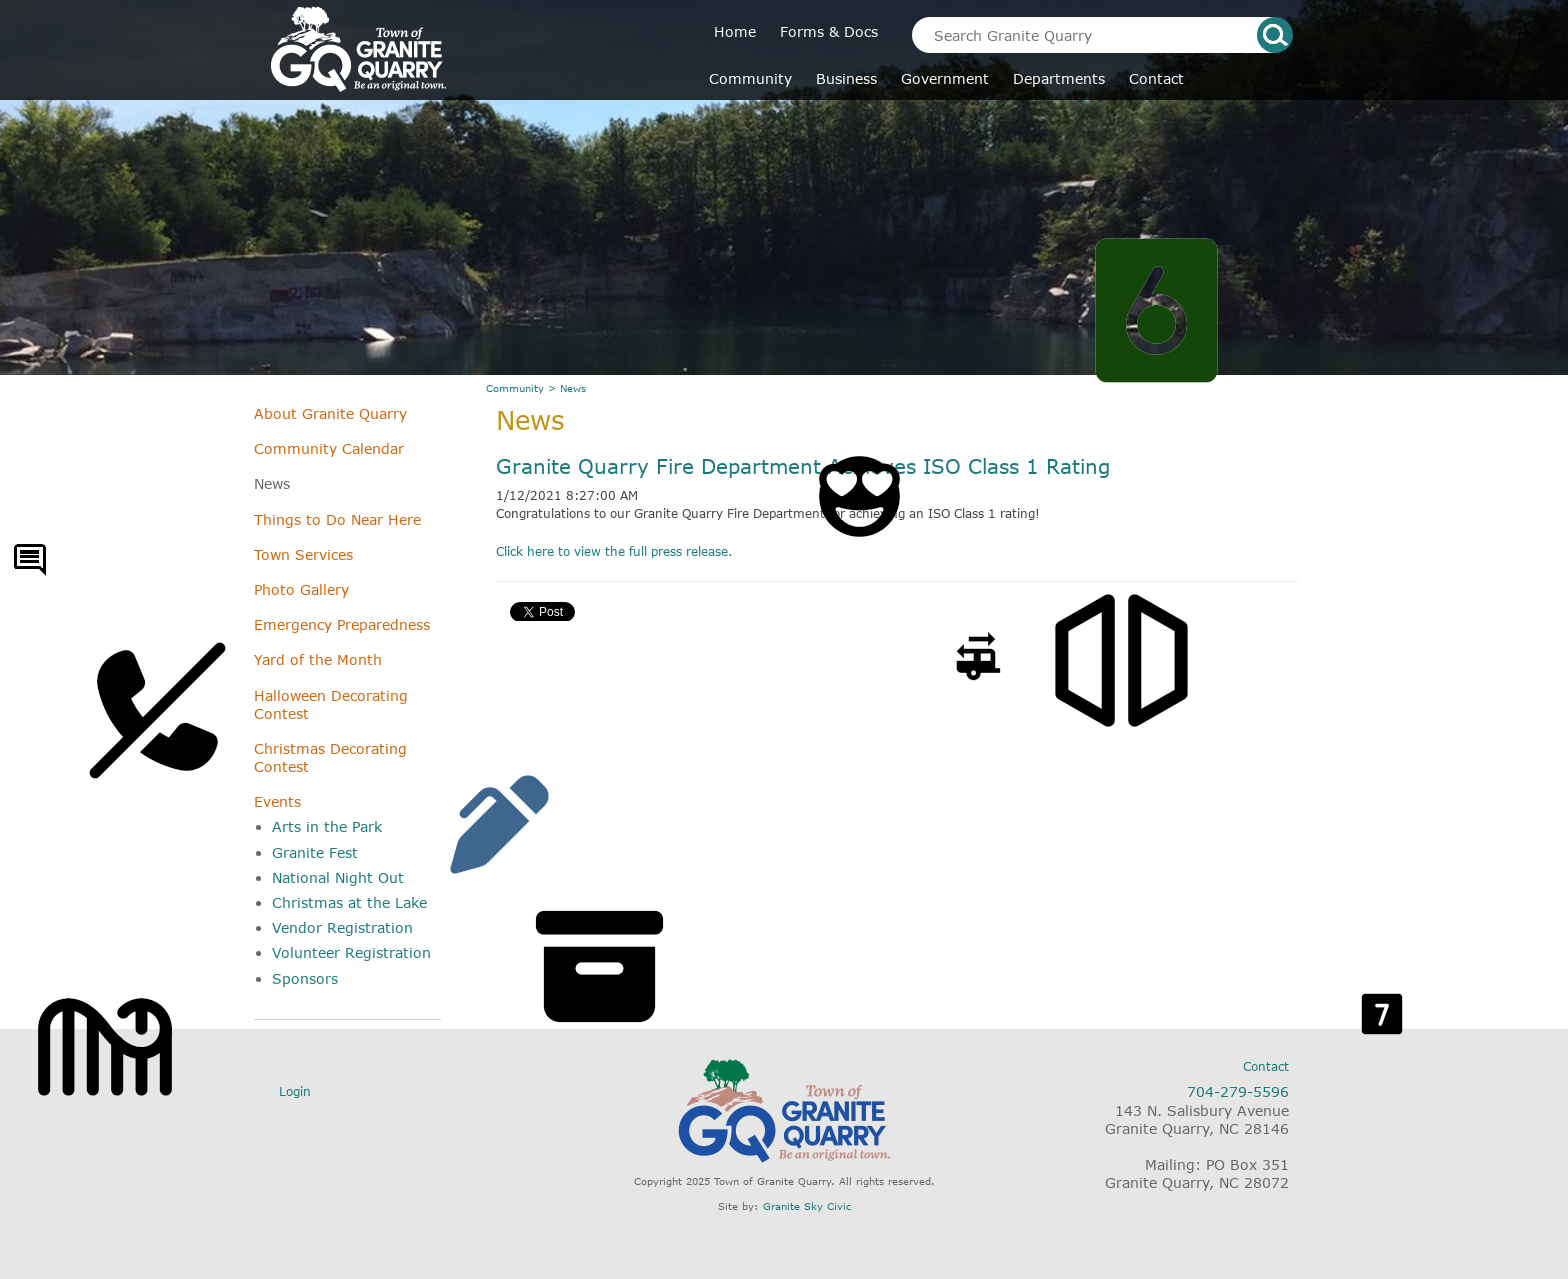 Image resolution: width=1568 pixels, height=1279 pixels. I want to click on react with love or adoration, so click(859, 496).